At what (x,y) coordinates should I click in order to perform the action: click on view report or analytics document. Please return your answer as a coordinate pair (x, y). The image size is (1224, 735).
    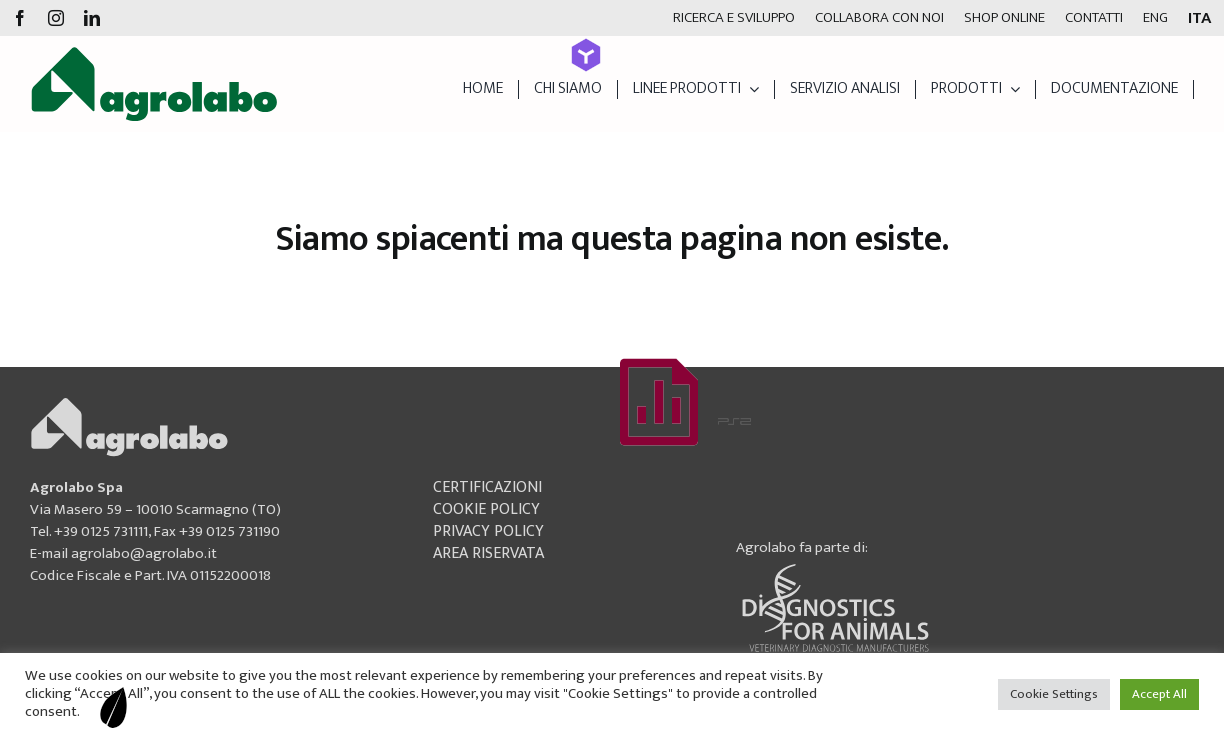
    Looking at the image, I should click on (659, 402).